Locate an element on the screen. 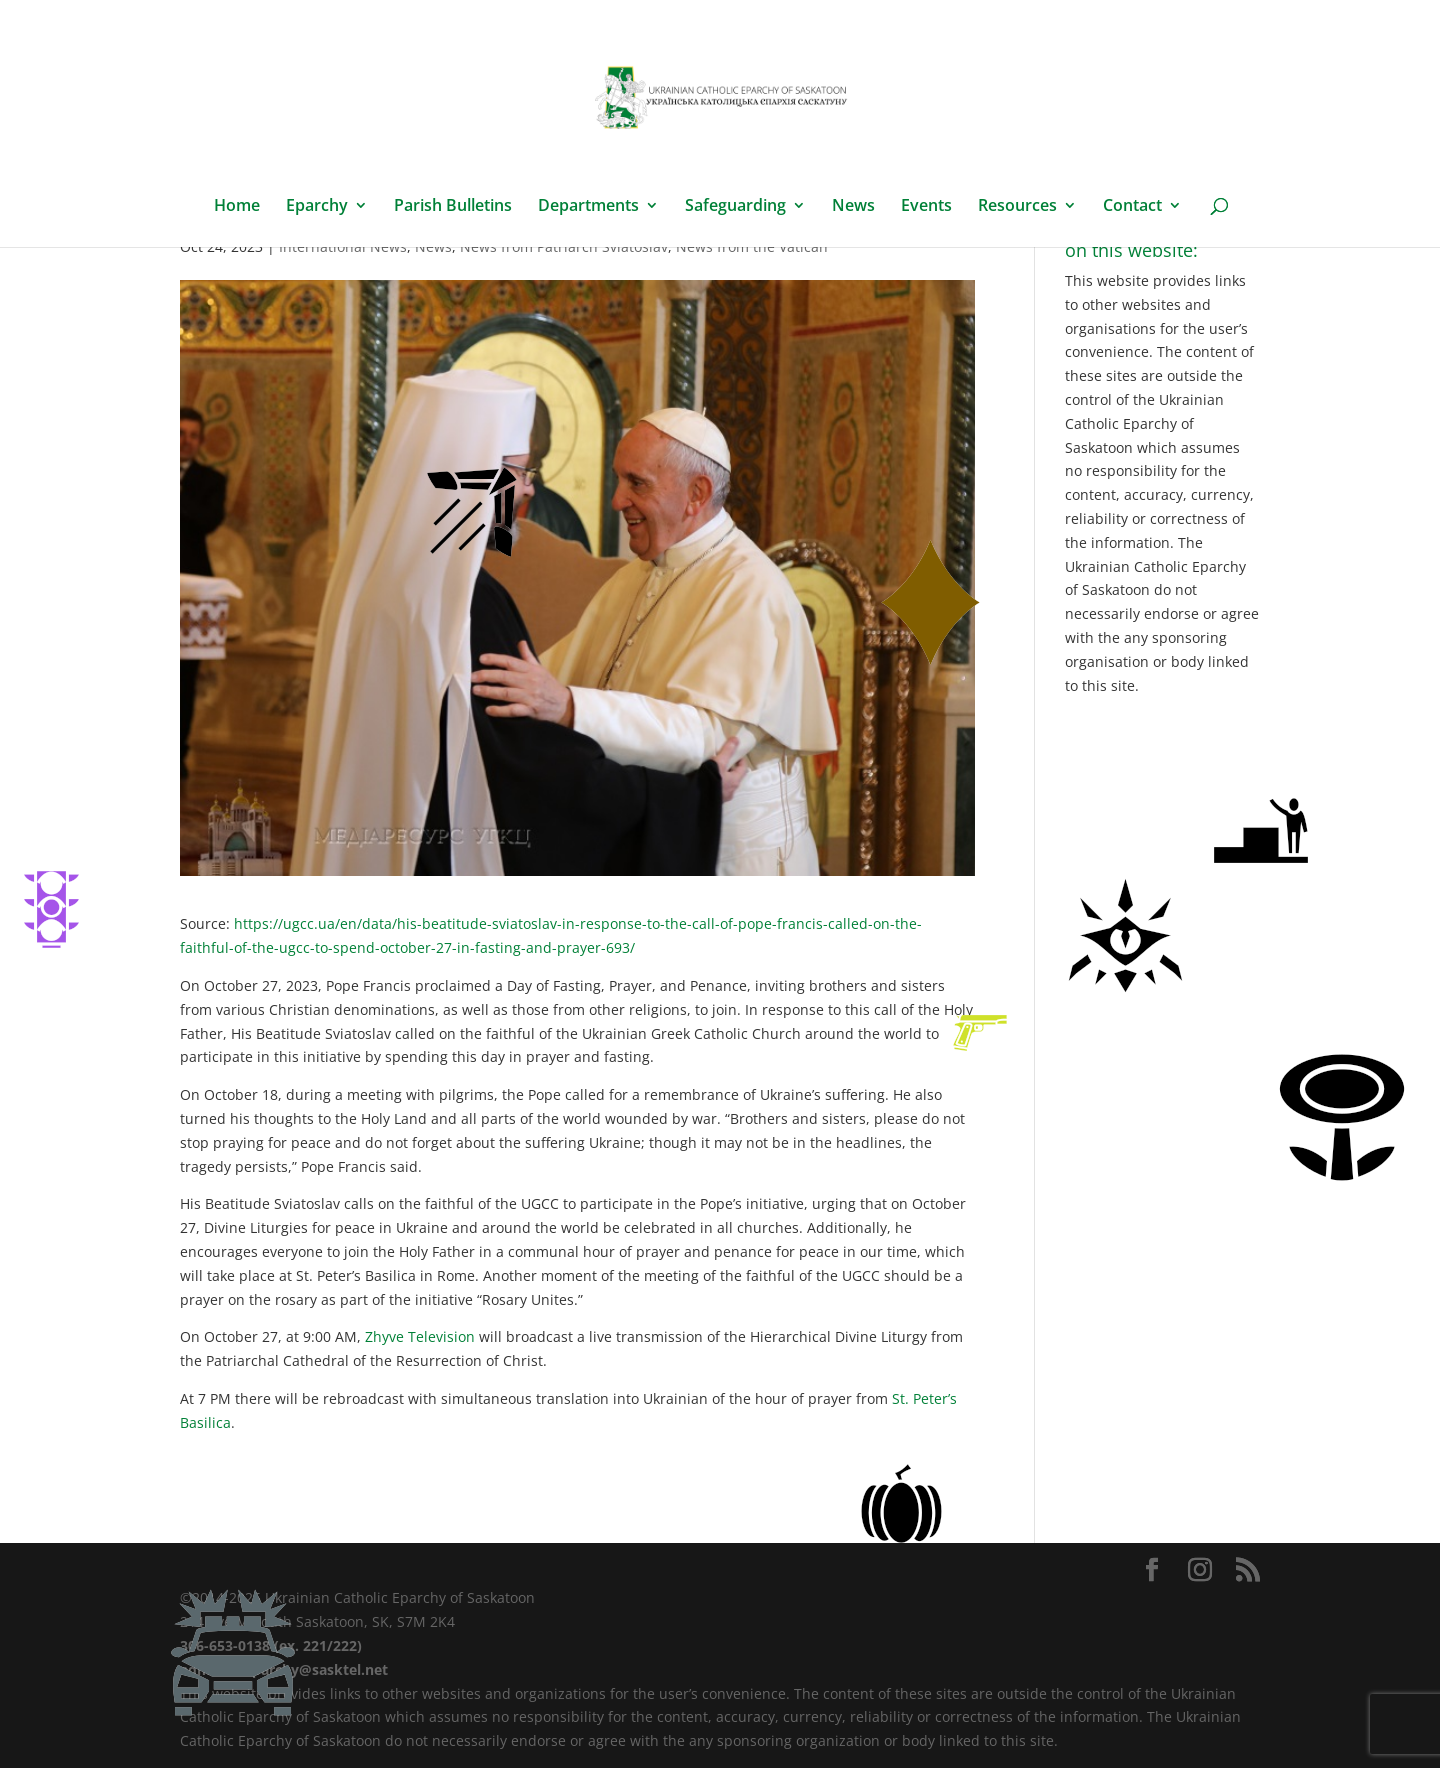 This screenshot has height=1768, width=1440. select handgun weapon in game inventory is located at coordinates (980, 1033).